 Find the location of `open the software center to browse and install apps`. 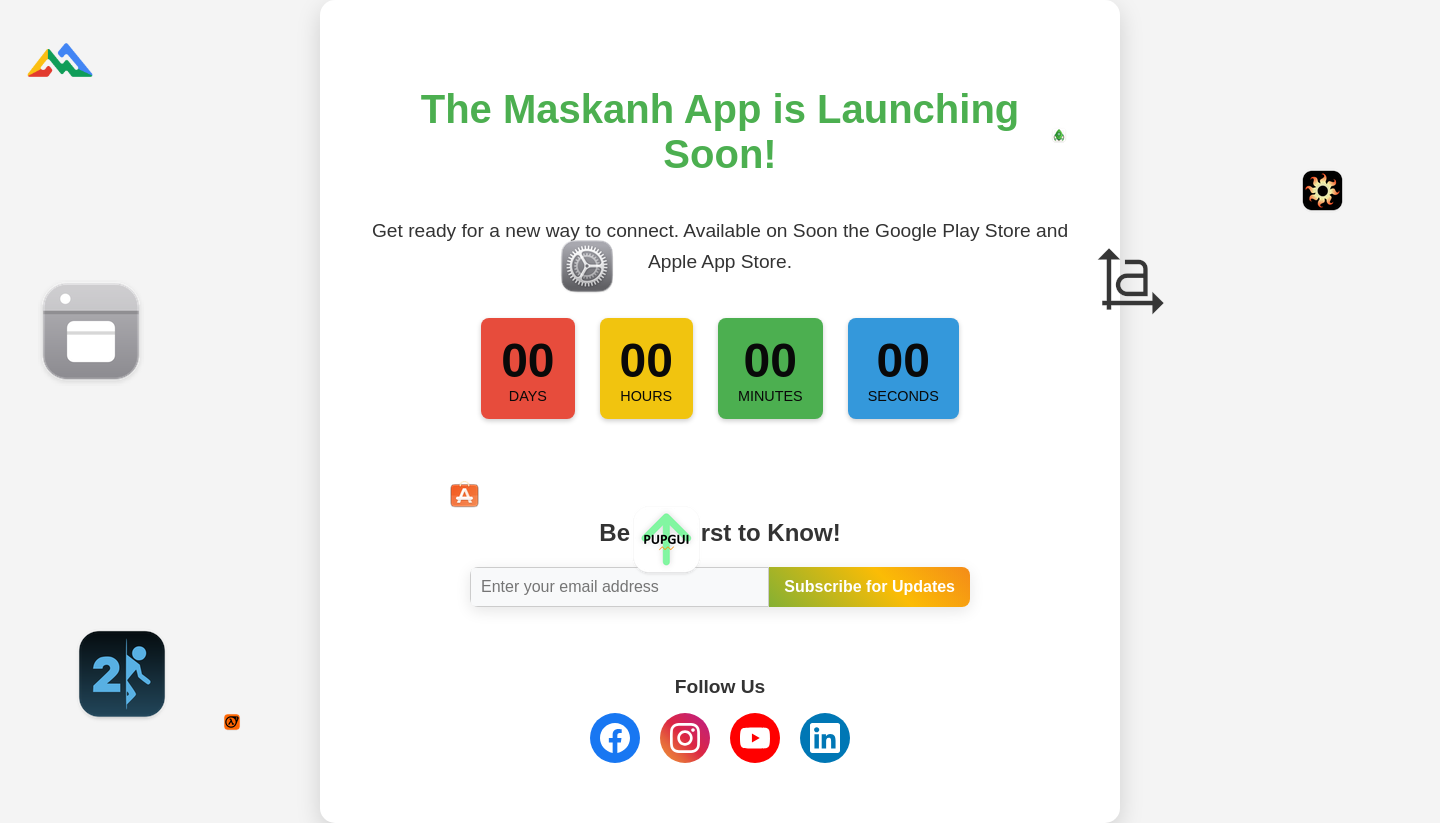

open the software center to browse and install apps is located at coordinates (464, 495).